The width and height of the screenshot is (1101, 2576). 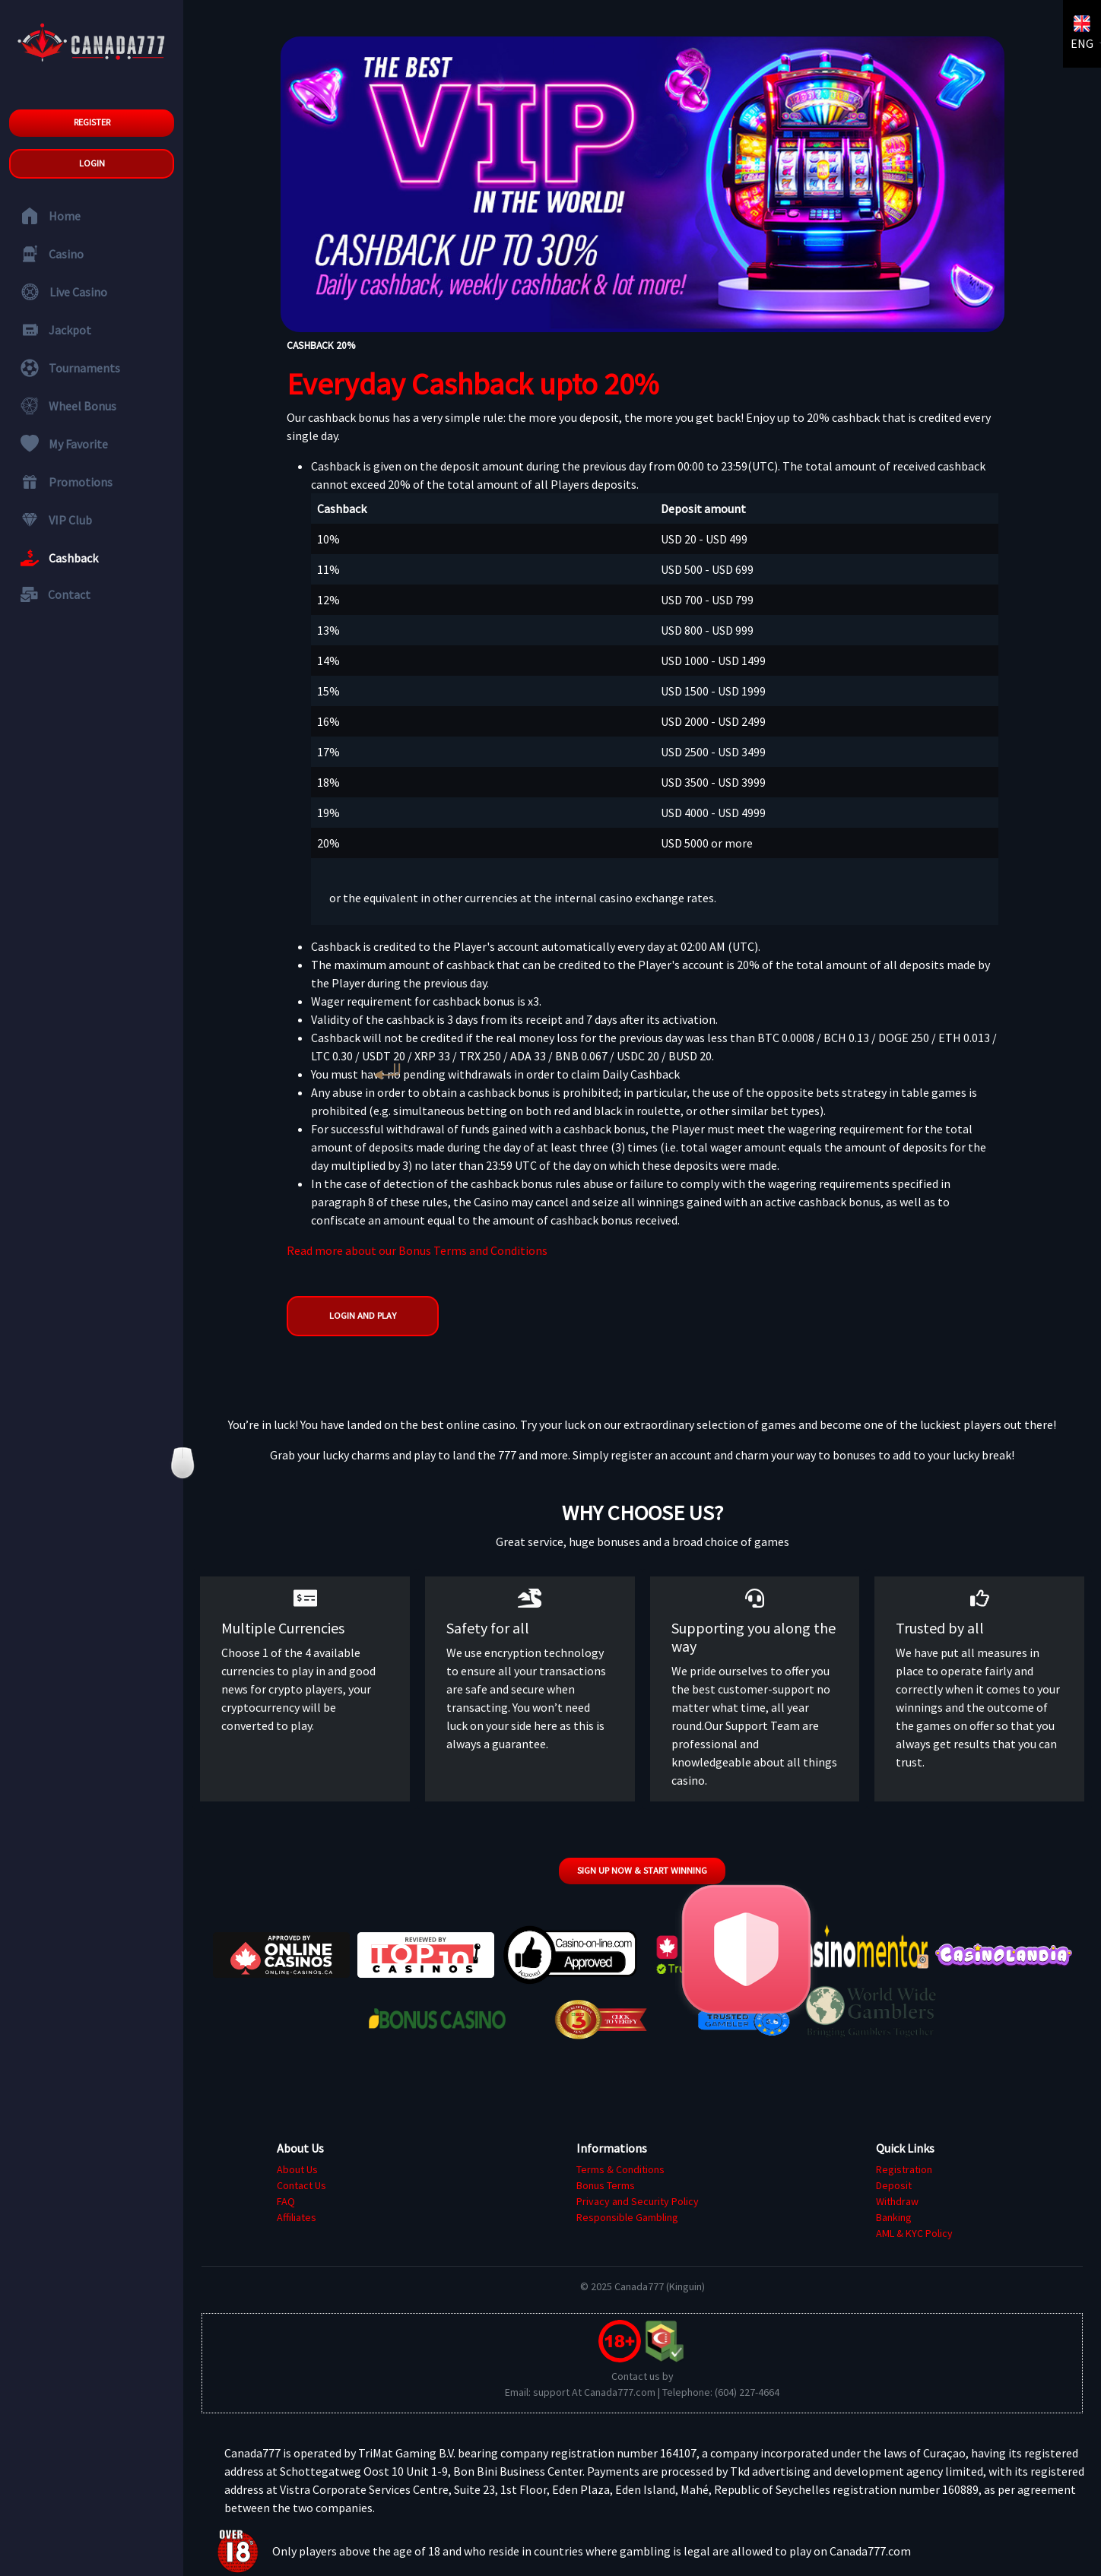 What do you see at coordinates (922, 1961) in the screenshot?
I see `indicates package installation or setup in progress` at bounding box center [922, 1961].